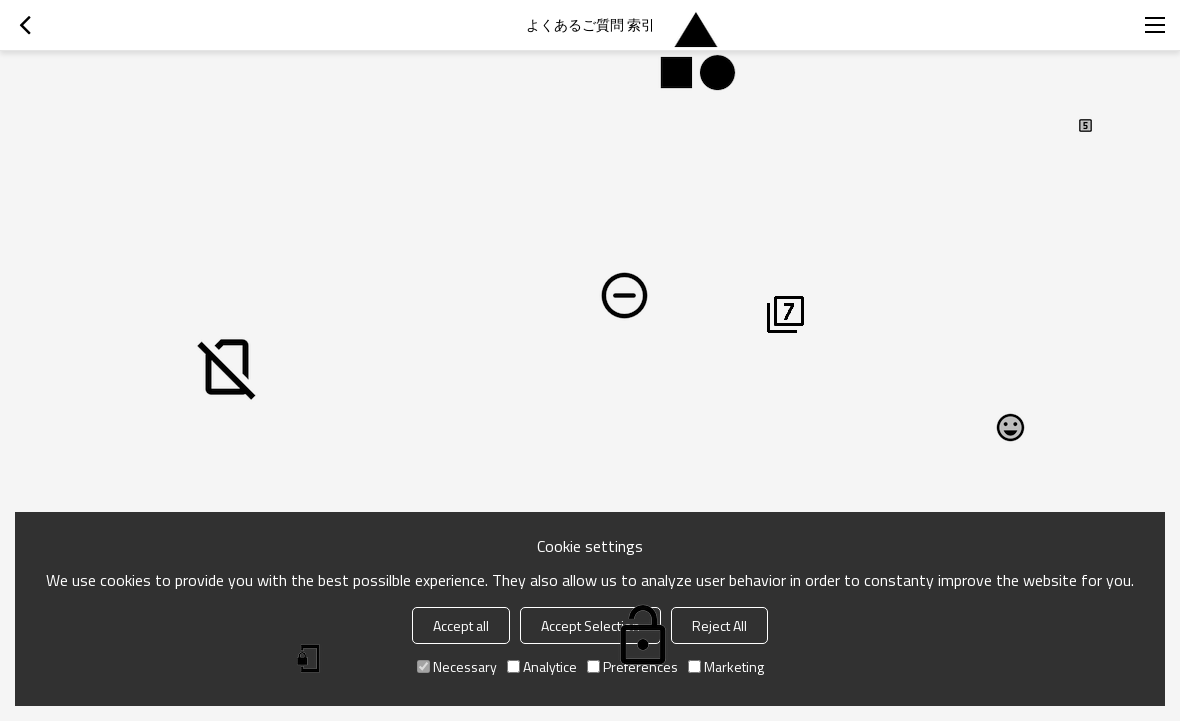  Describe the element at coordinates (624, 295) in the screenshot. I see `remove an item from a list` at that location.